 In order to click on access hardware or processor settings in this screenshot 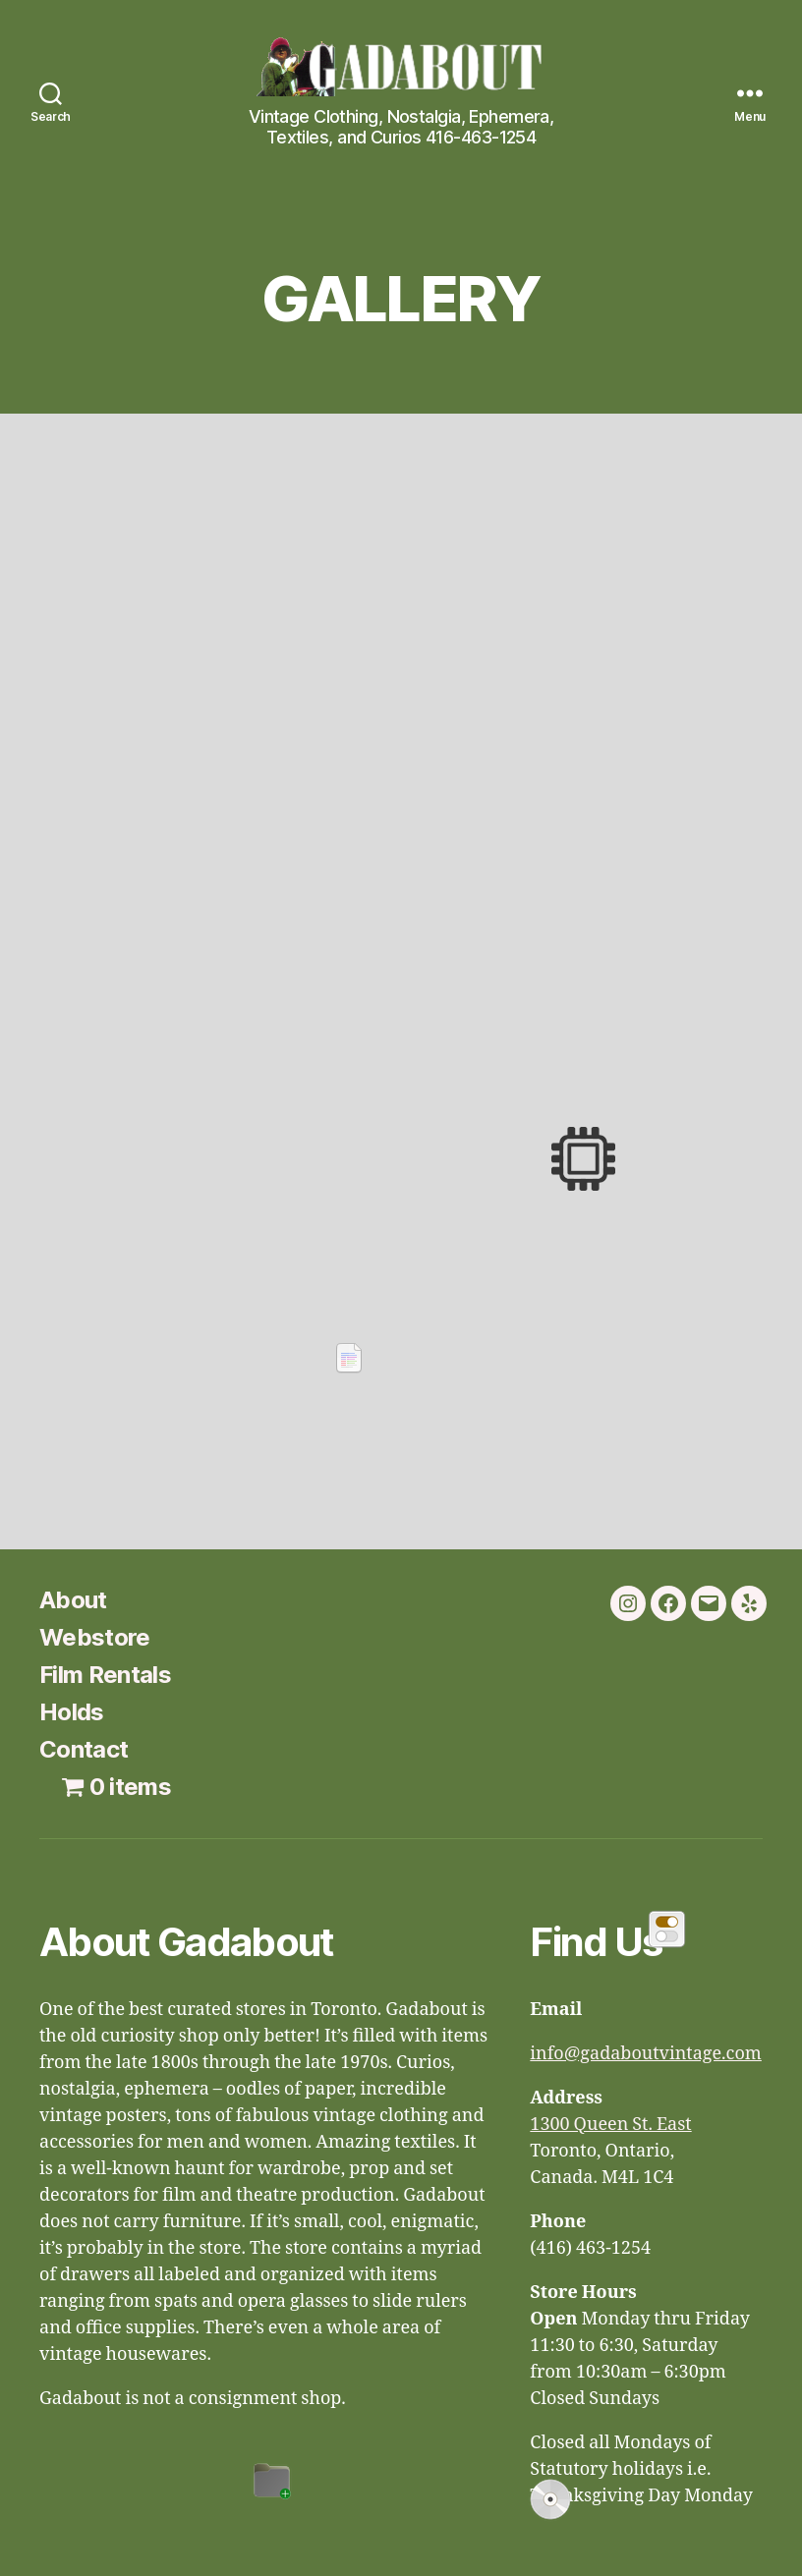, I will do `click(583, 1158)`.